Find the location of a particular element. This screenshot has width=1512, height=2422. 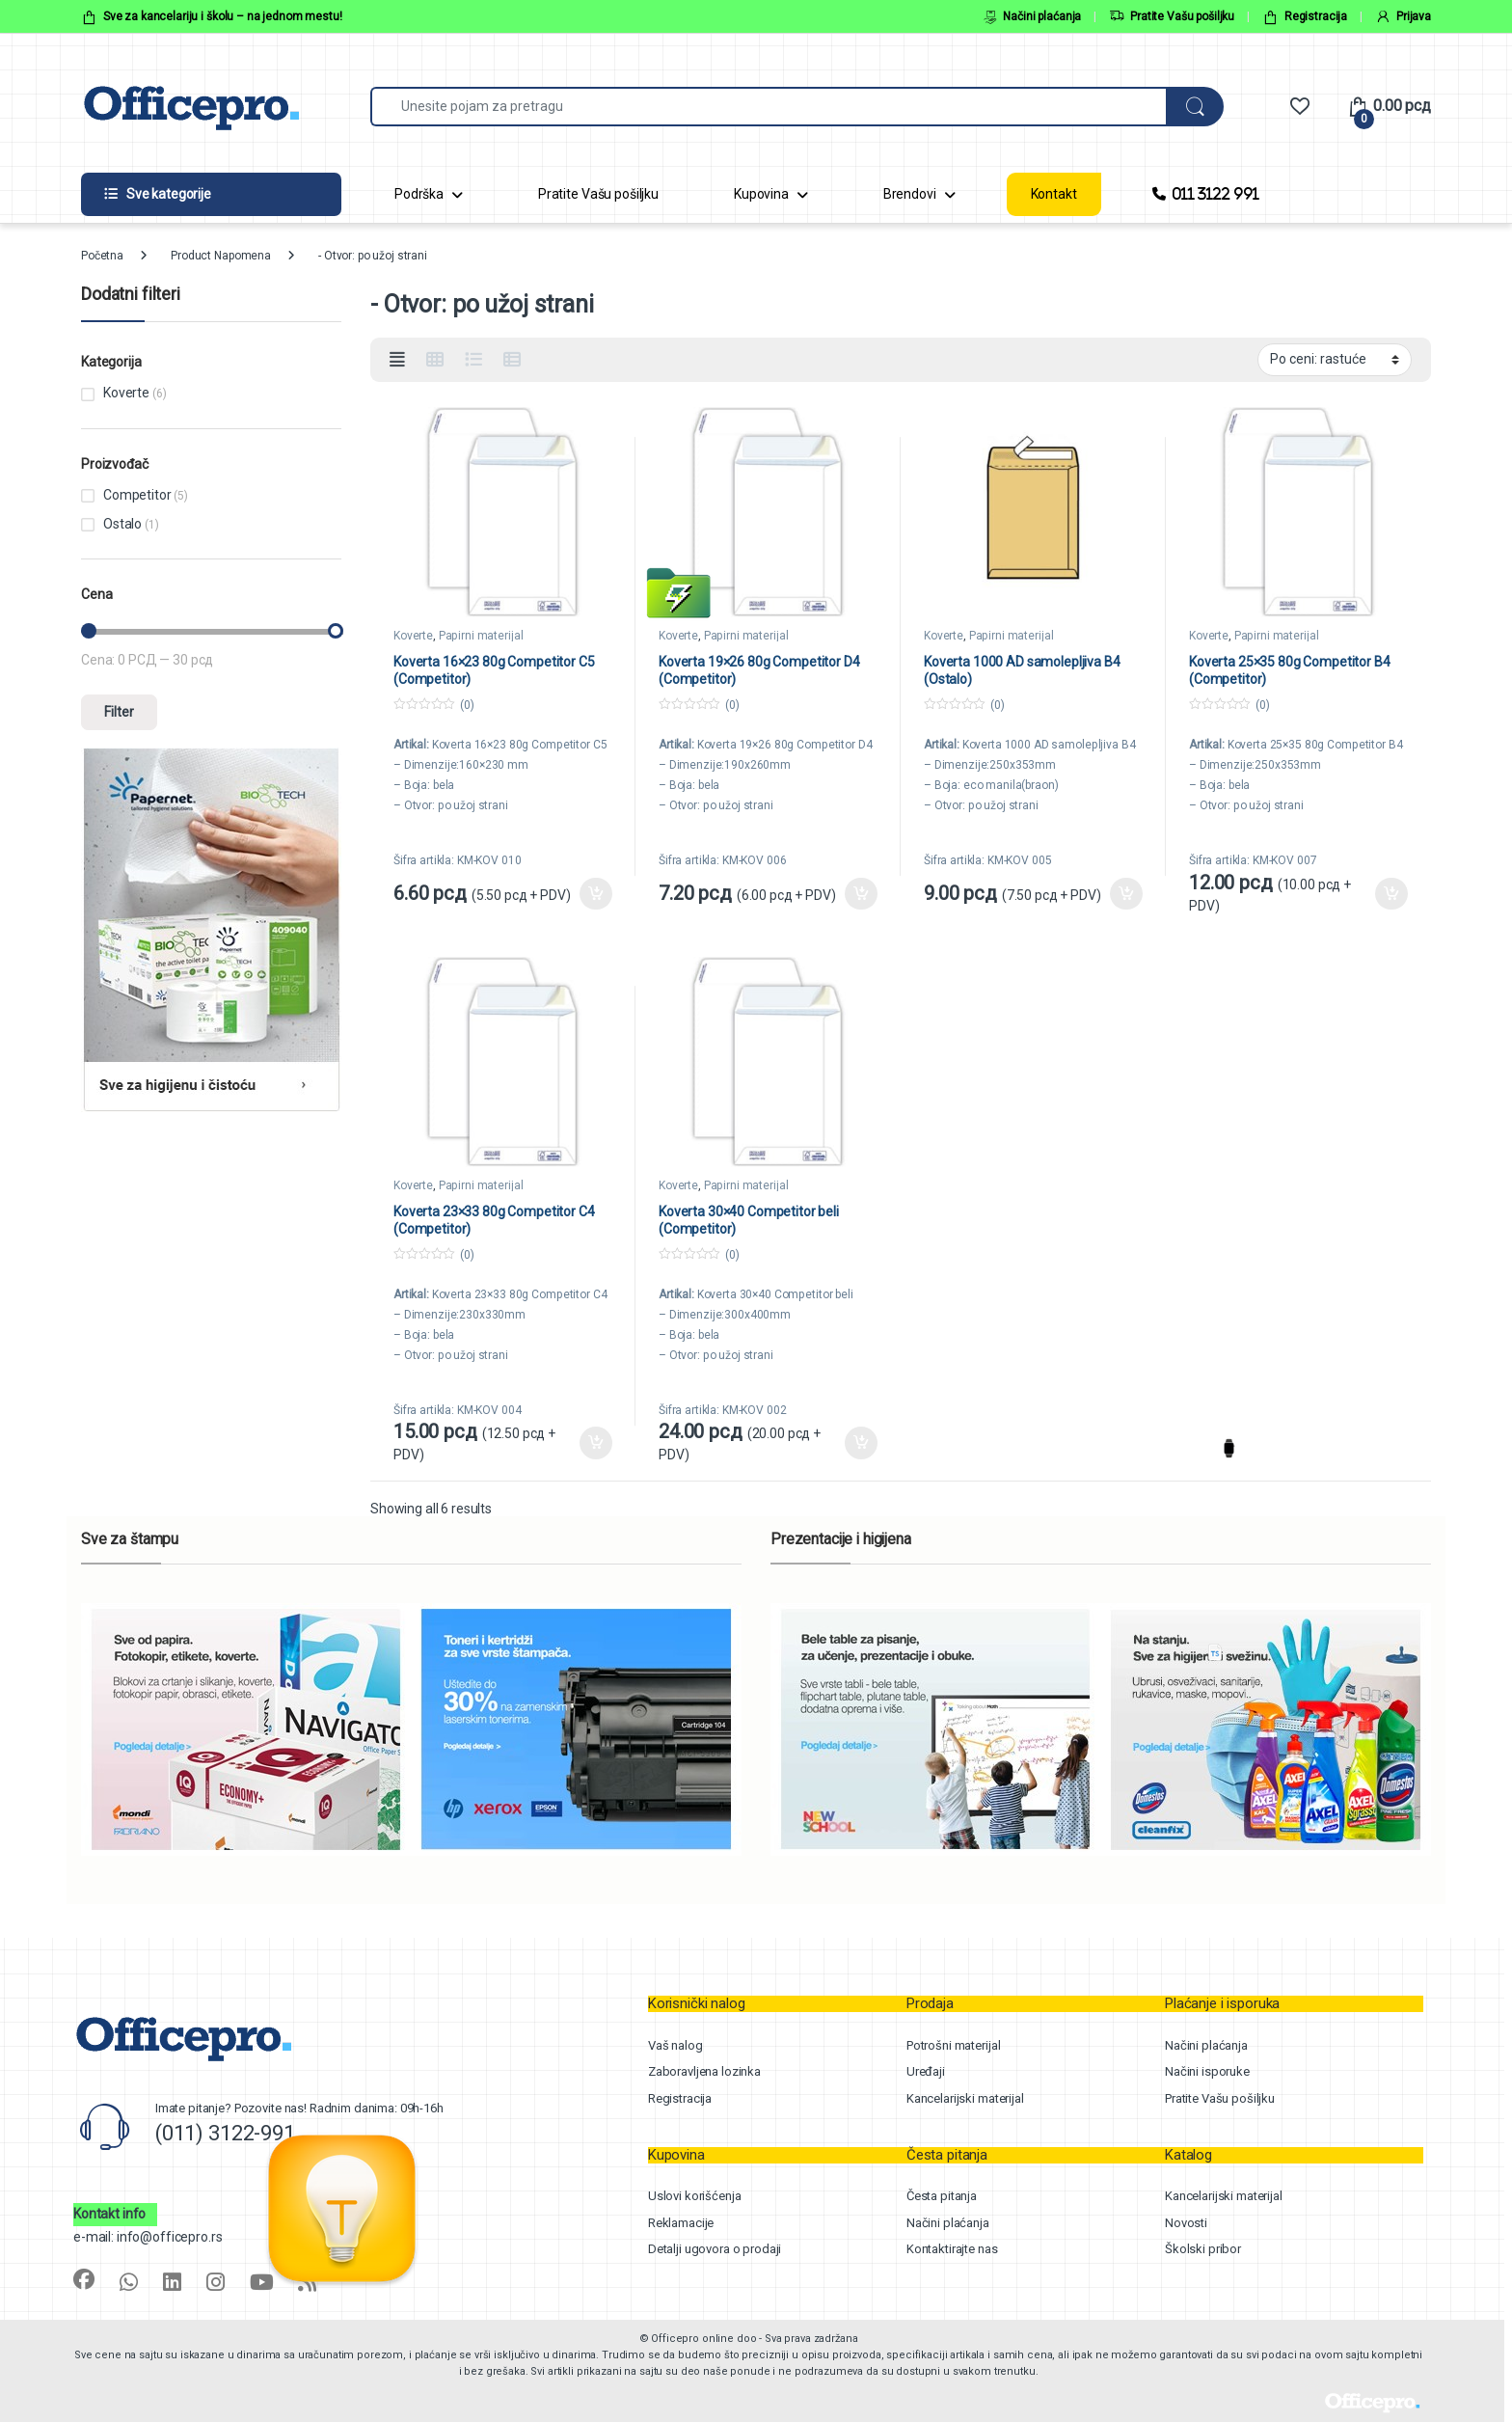

manage your connected Apple Watch SE is located at coordinates (1228, 1448).